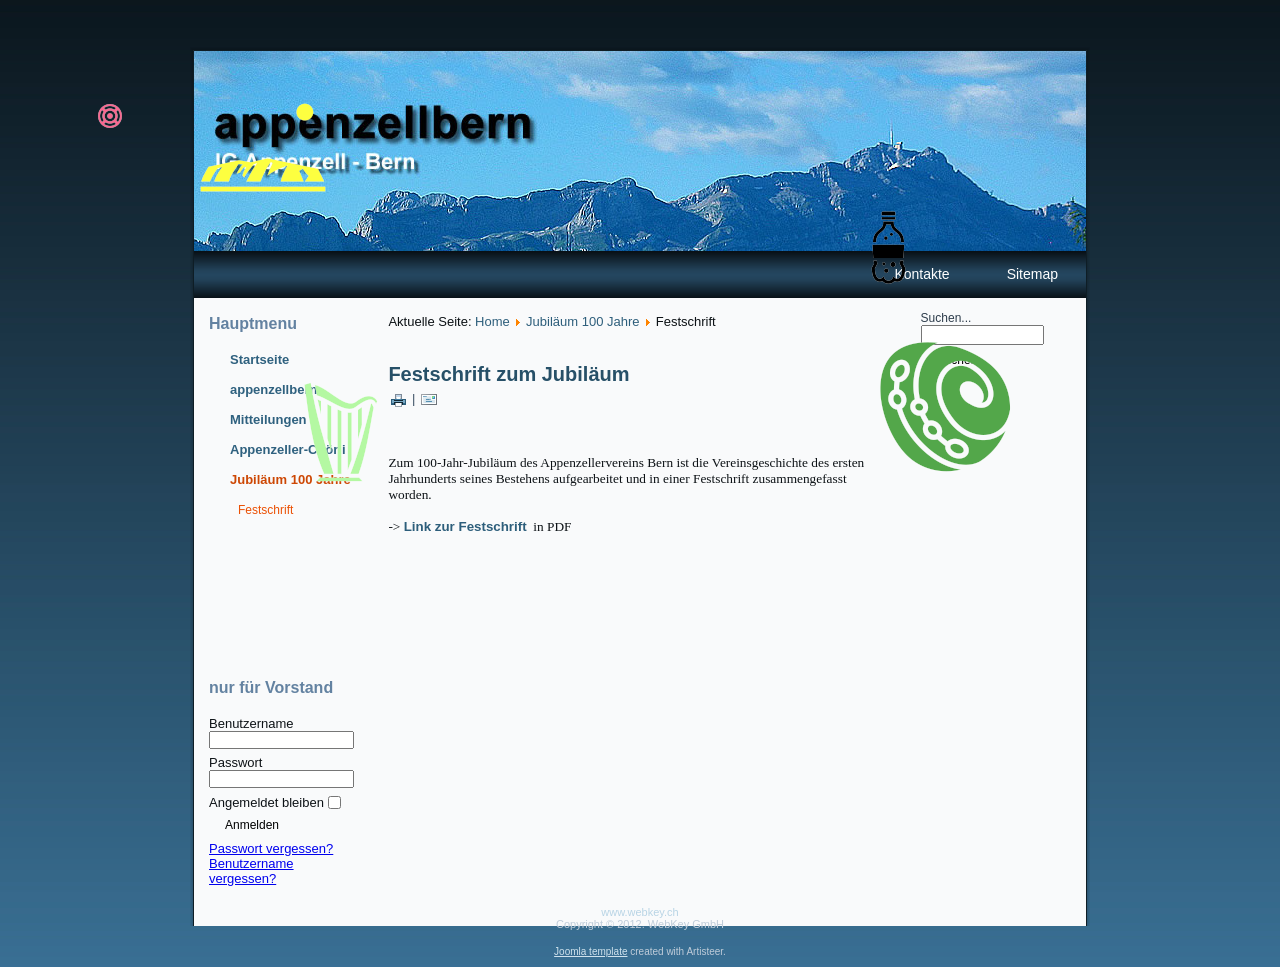 The width and height of the screenshot is (1280, 967). Describe the element at coordinates (339, 431) in the screenshot. I see `access music or audio settings` at that location.